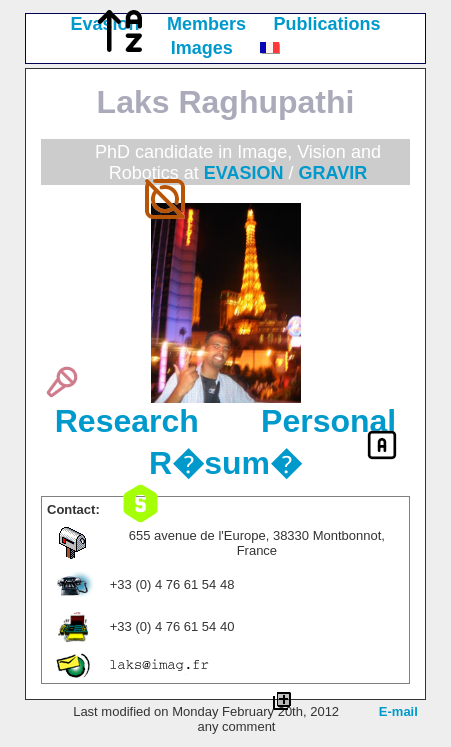 Image resolution: width=451 pixels, height=747 pixels. I want to click on access voice or audio recording features, so click(61, 382).